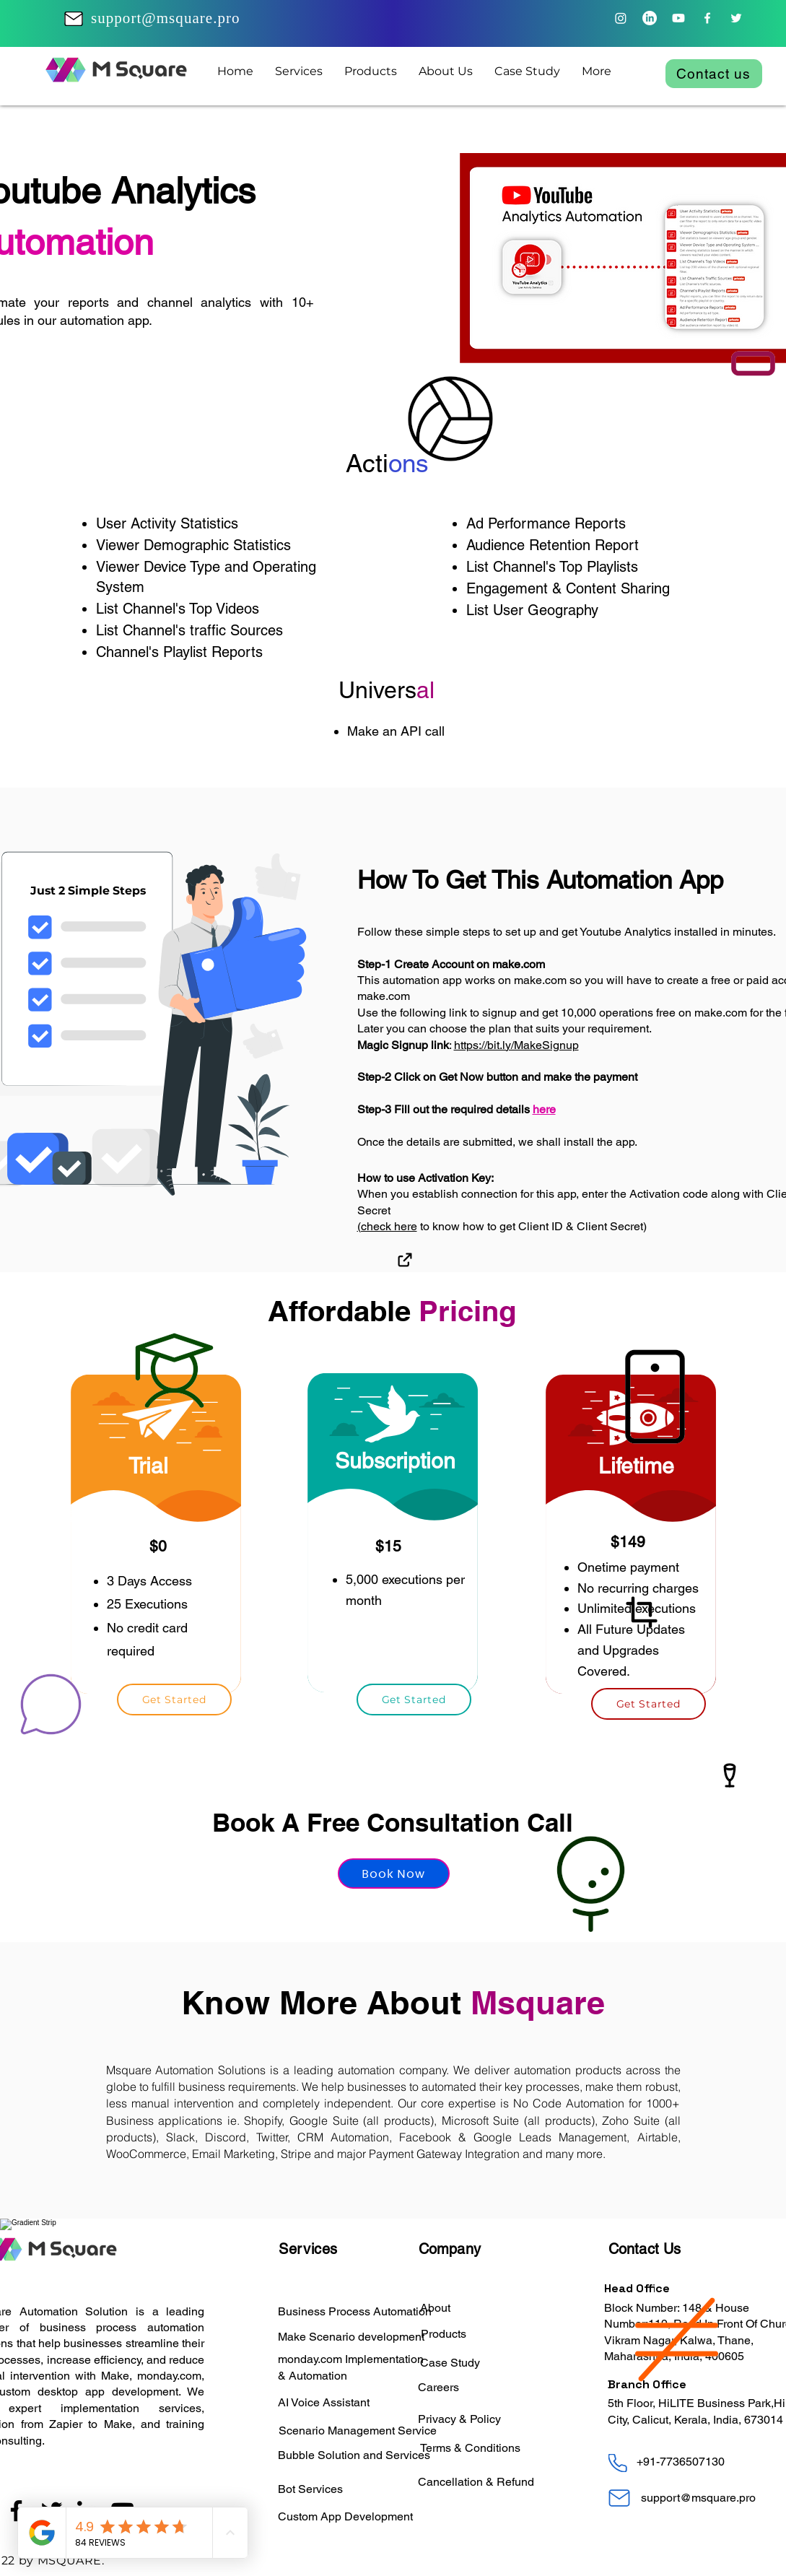  What do you see at coordinates (642, 1612) in the screenshot?
I see `crop an image or photo` at bounding box center [642, 1612].